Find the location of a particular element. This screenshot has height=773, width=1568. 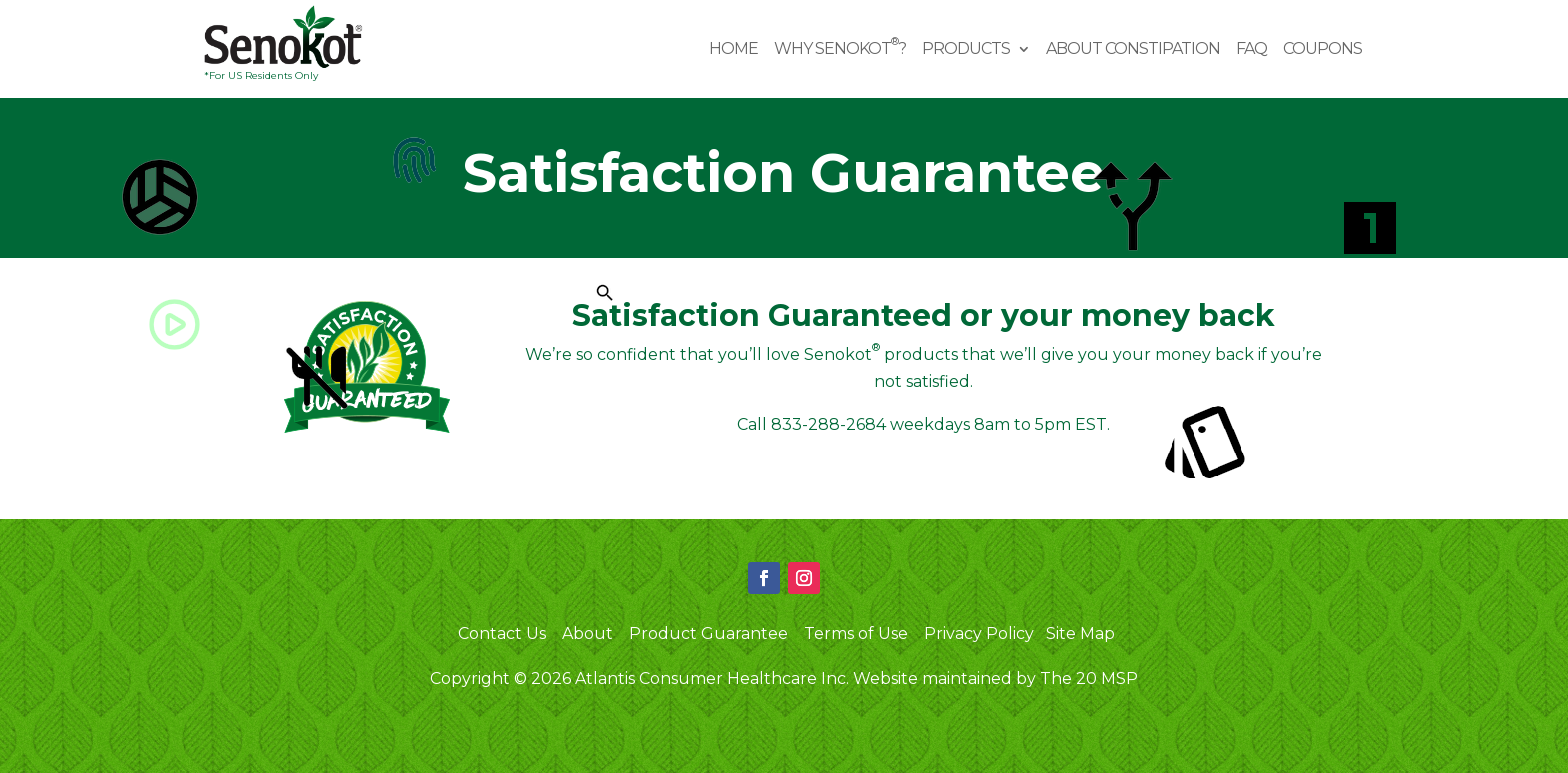

access style or theme settings is located at coordinates (1206, 441).